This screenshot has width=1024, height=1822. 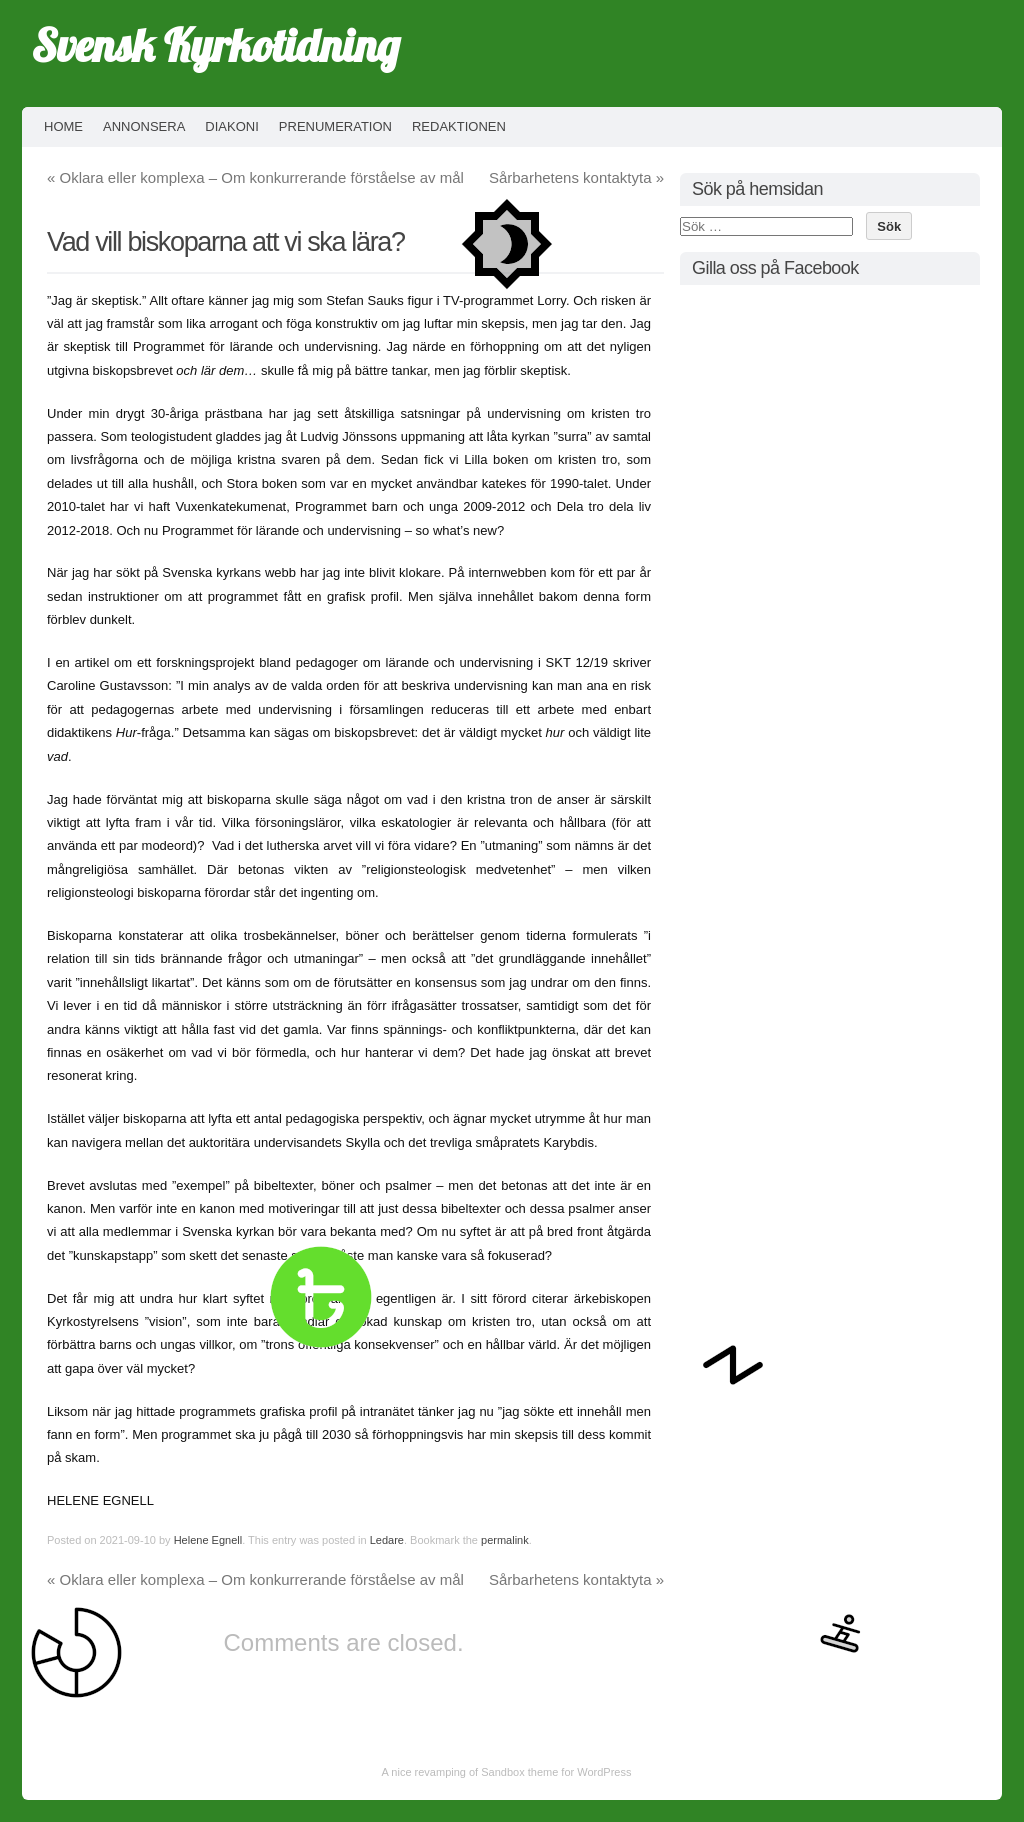 I want to click on toggle dark mode or night theme, so click(x=507, y=244).